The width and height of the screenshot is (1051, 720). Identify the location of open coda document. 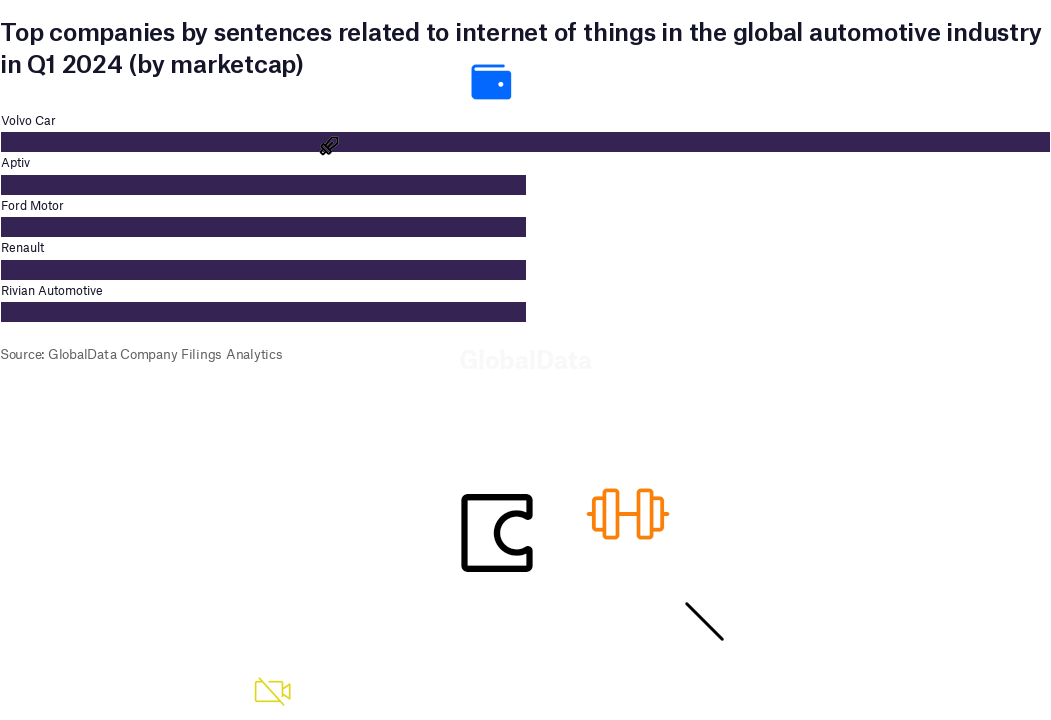
(497, 533).